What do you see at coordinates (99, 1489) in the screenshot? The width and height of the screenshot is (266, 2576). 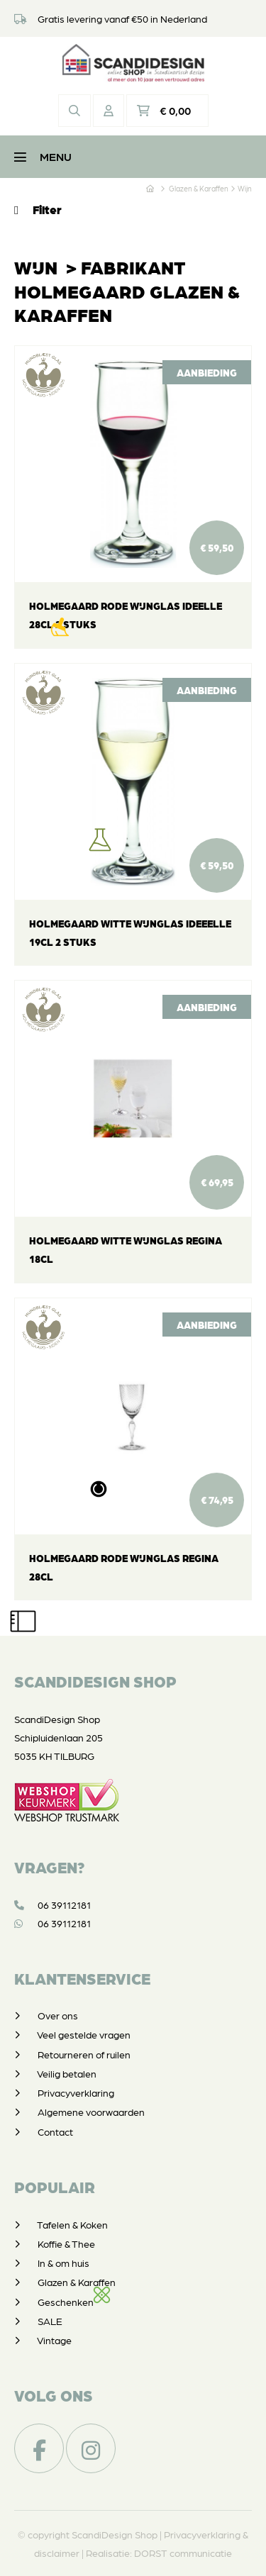 I see `indicates loading or processing in progress` at bounding box center [99, 1489].